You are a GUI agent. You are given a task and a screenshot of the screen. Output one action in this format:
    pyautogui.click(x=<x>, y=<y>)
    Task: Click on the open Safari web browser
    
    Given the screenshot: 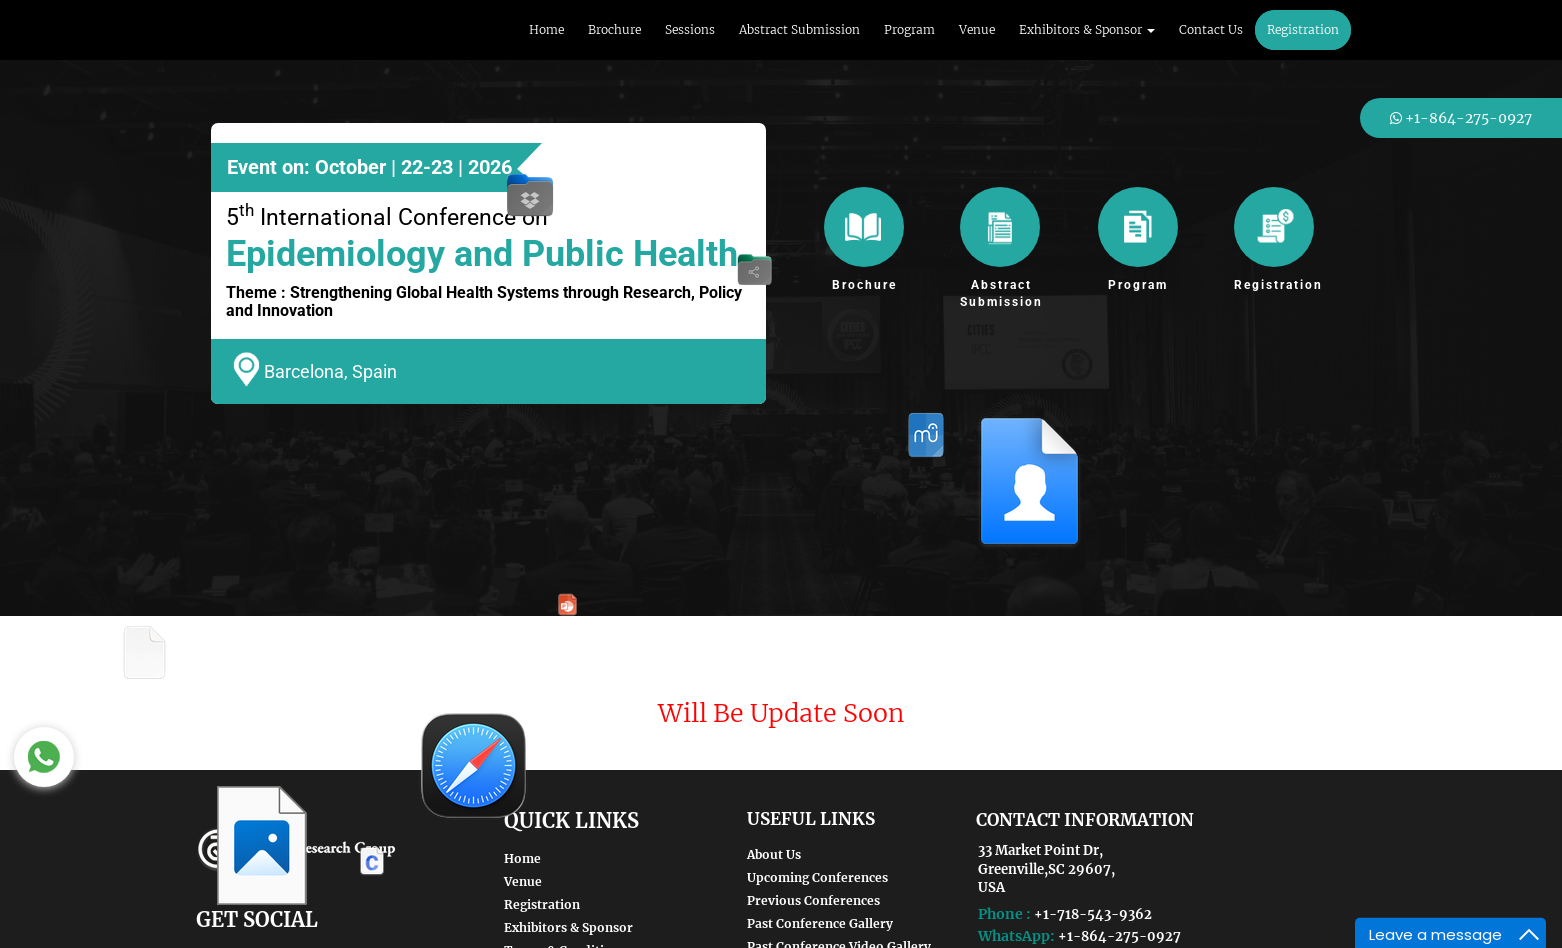 What is the action you would take?
    pyautogui.click(x=473, y=765)
    